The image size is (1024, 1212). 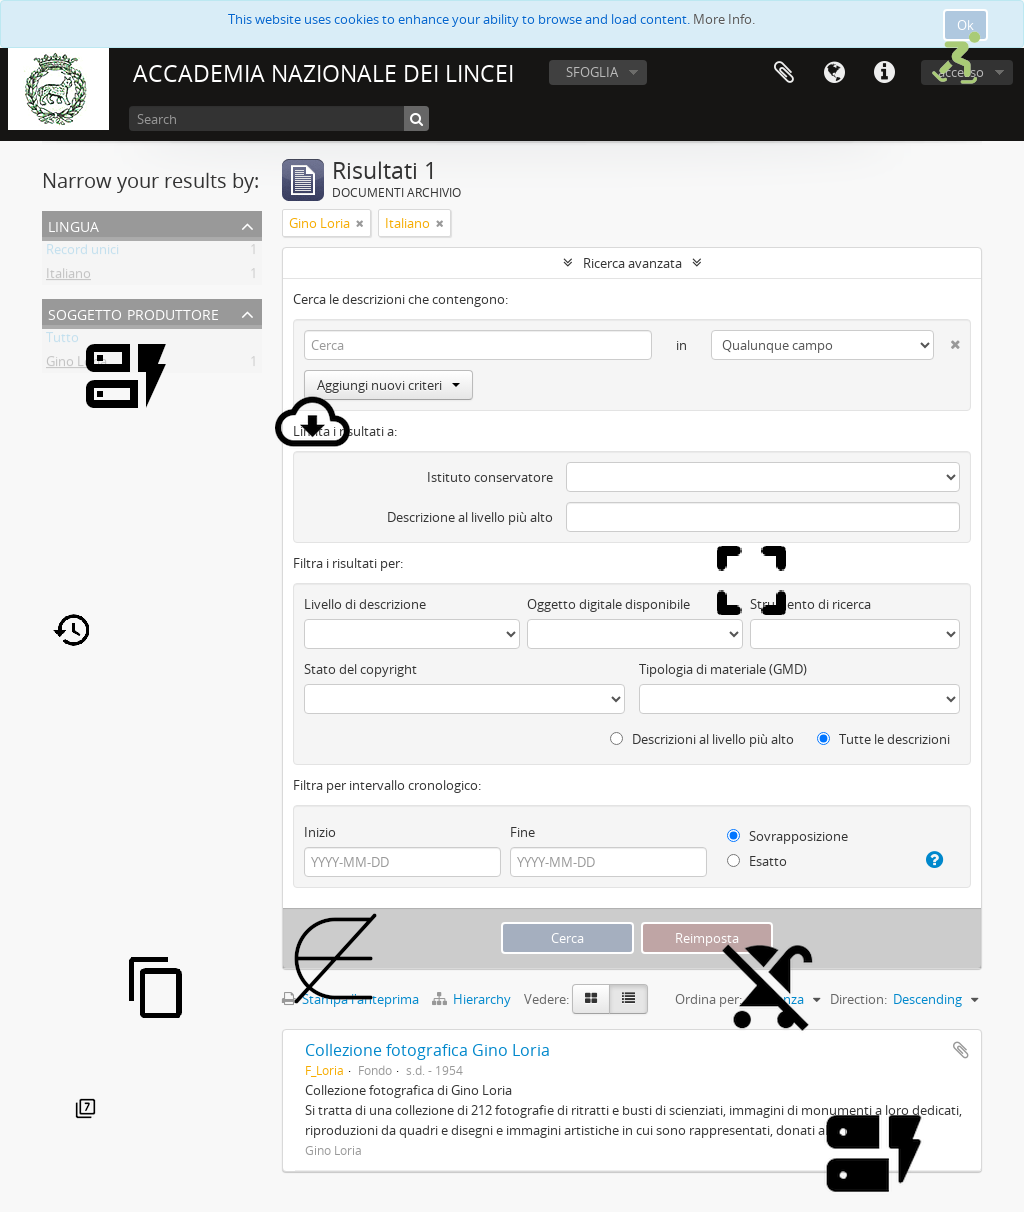 I want to click on copy to clipboard, so click(x=156, y=987).